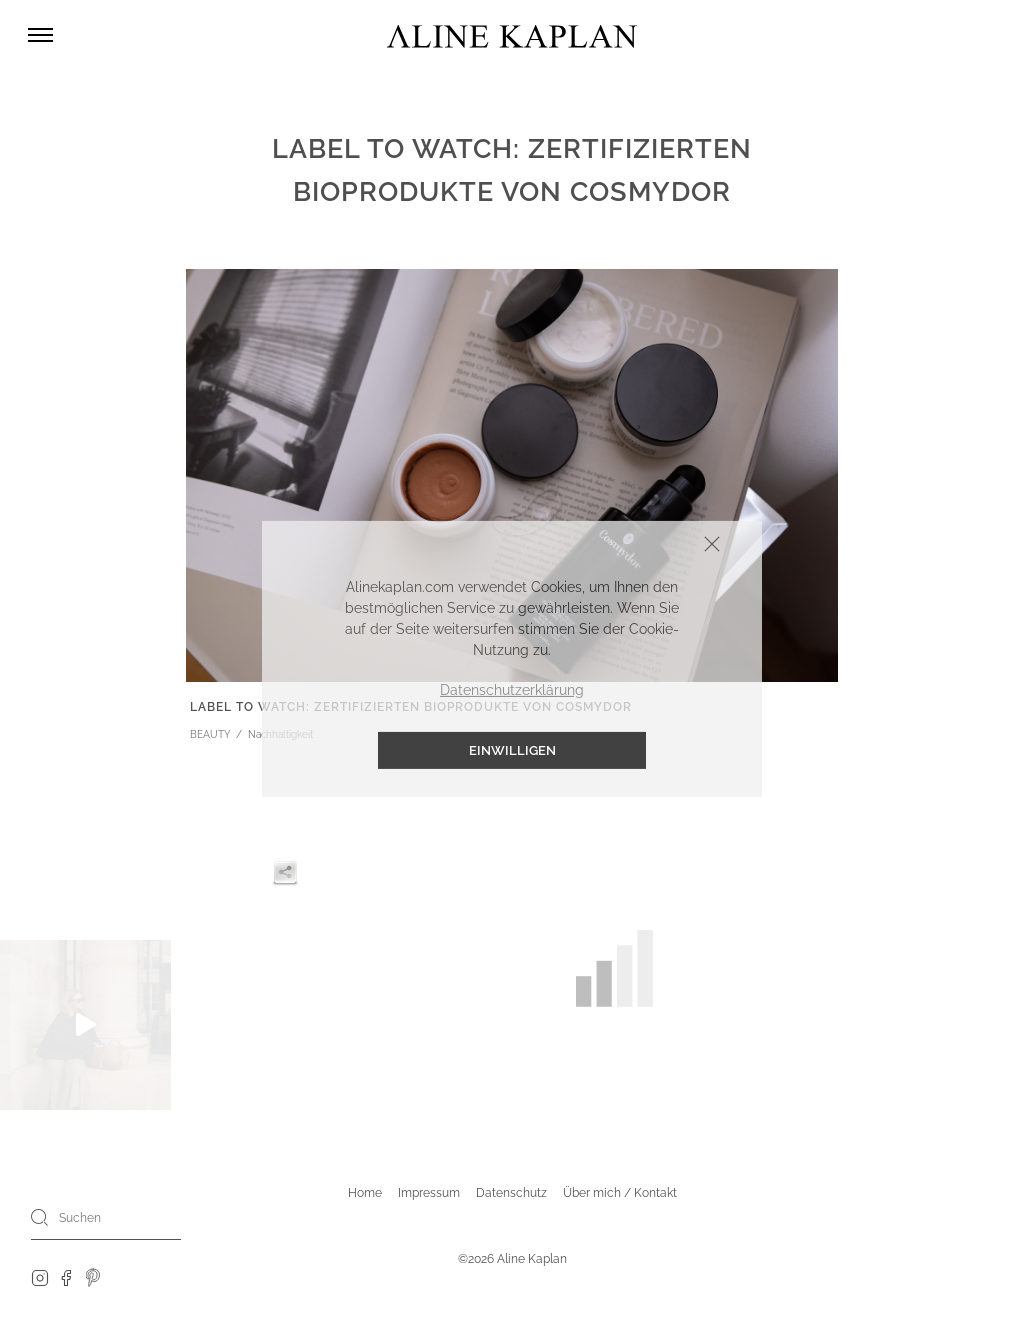 The height and width of the screenshot is (1318, 1024). Describe the element at coordinates (617, 971) in the screenshot. I see `indicates moderate cellular signal strength` at that location.